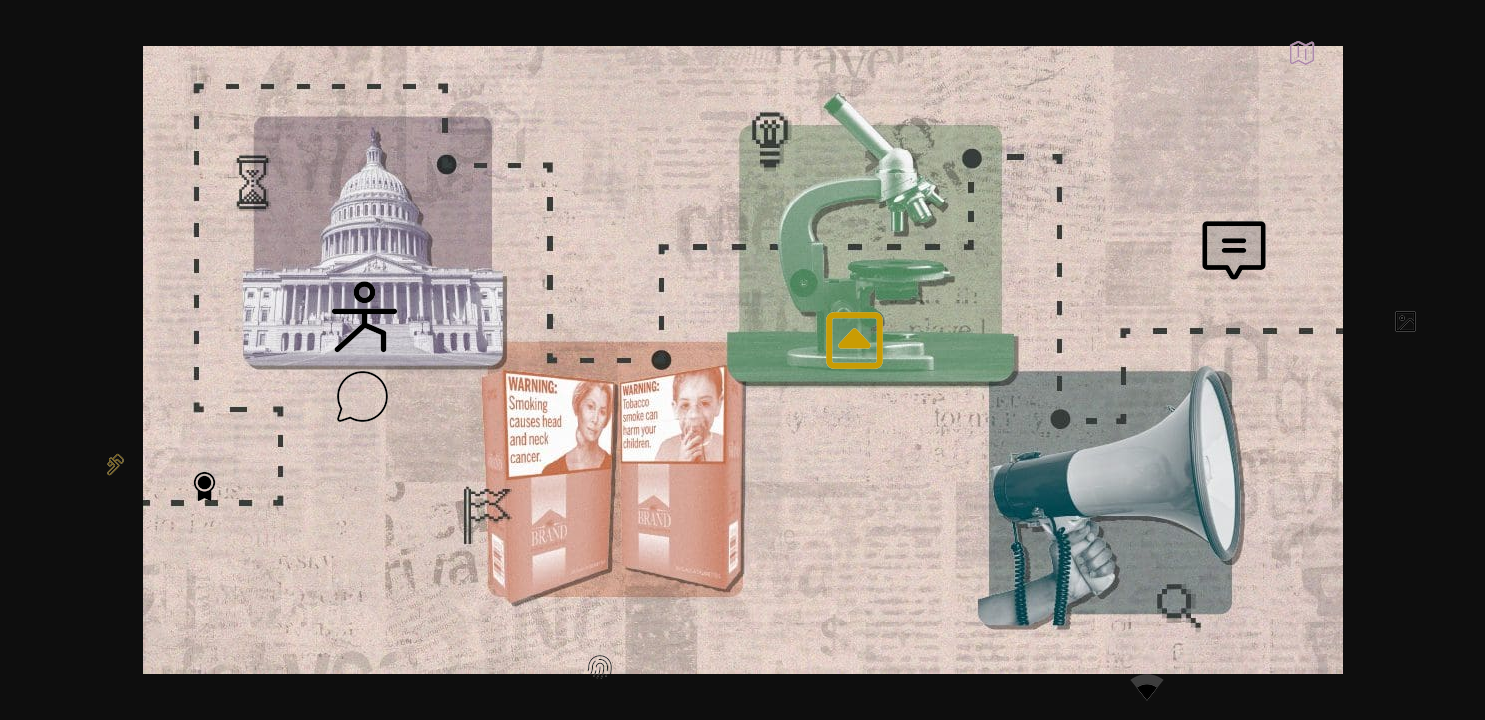  What do you see at coordinates (1147, 687) in the screenshot?
I see `indicates weak wifi signal strength` at bounding box center [1147, 687].